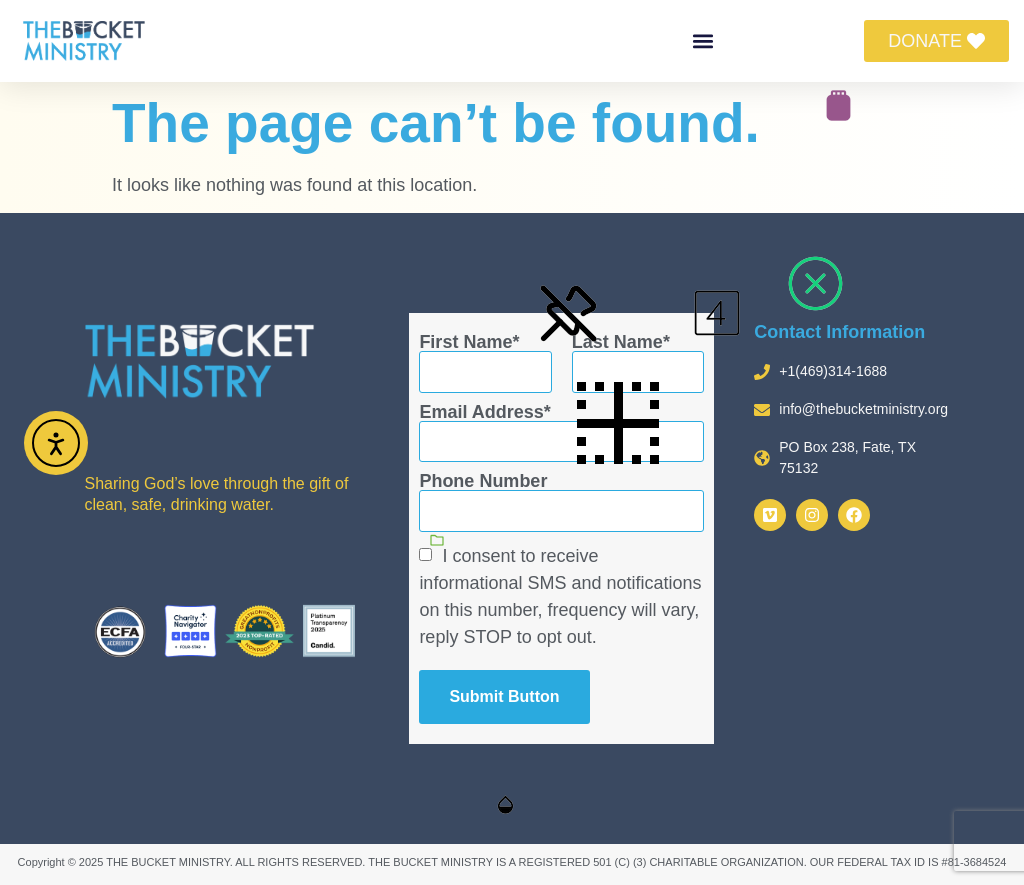  What do you see at coordinates (437, 540) in the screenshot?
I see `open file folder` at bounding box center [437, 540].